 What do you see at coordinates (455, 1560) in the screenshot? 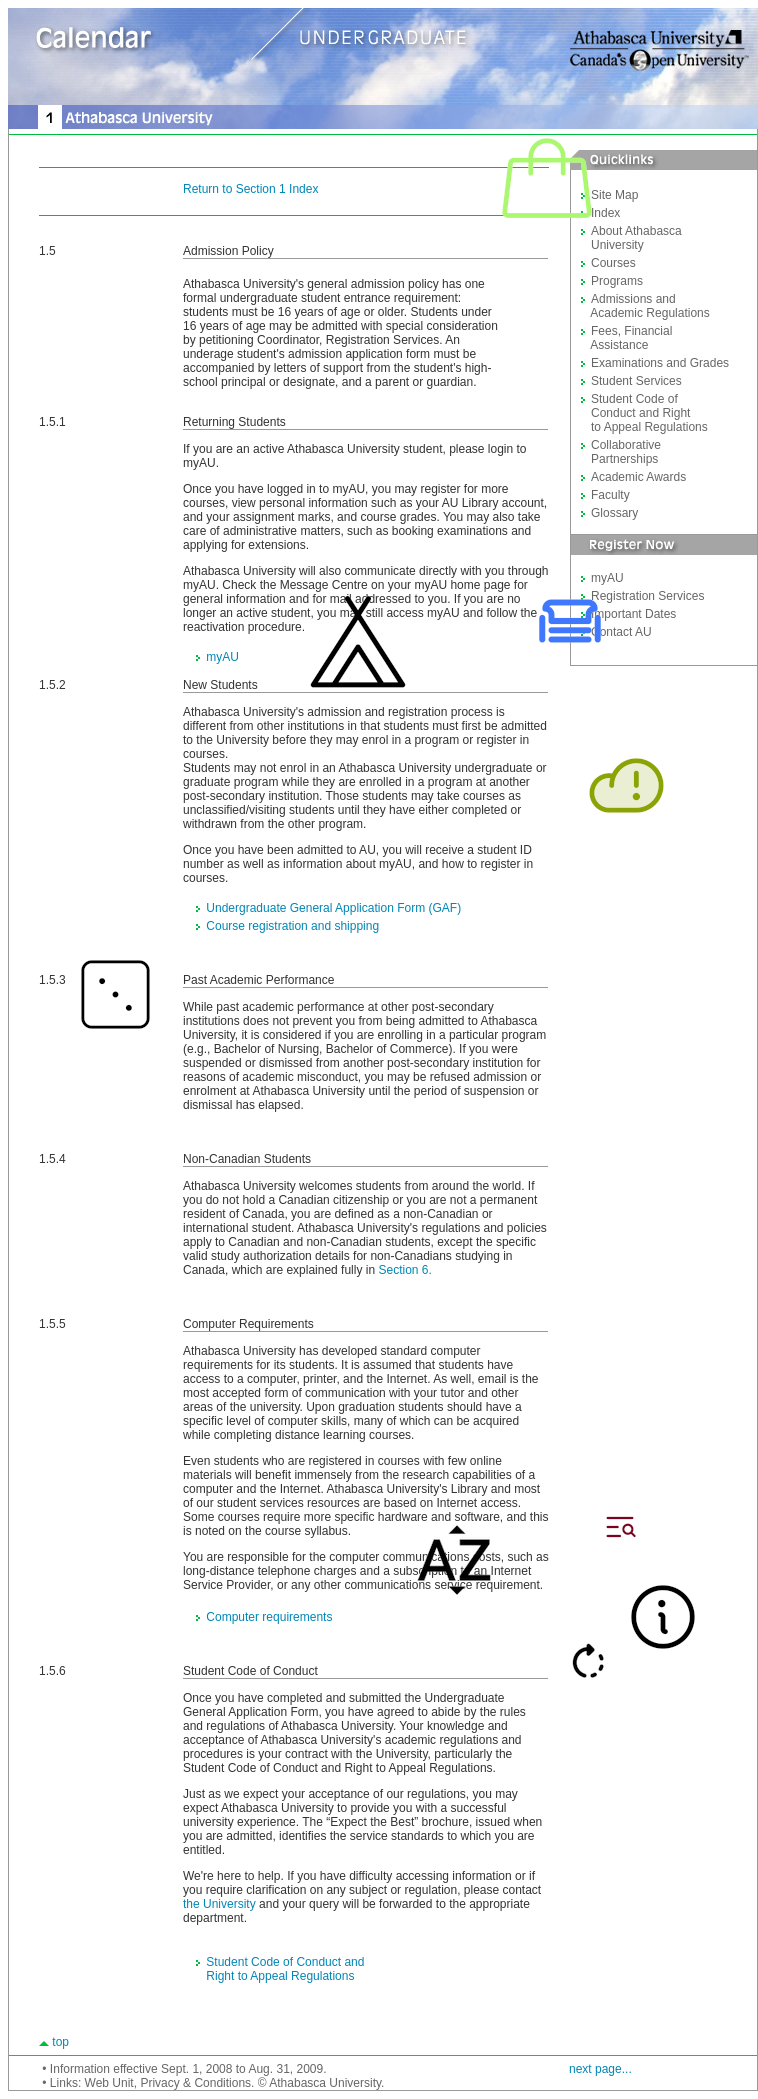
I see `sort items alphabetically` at bounding box center [455, 1560].